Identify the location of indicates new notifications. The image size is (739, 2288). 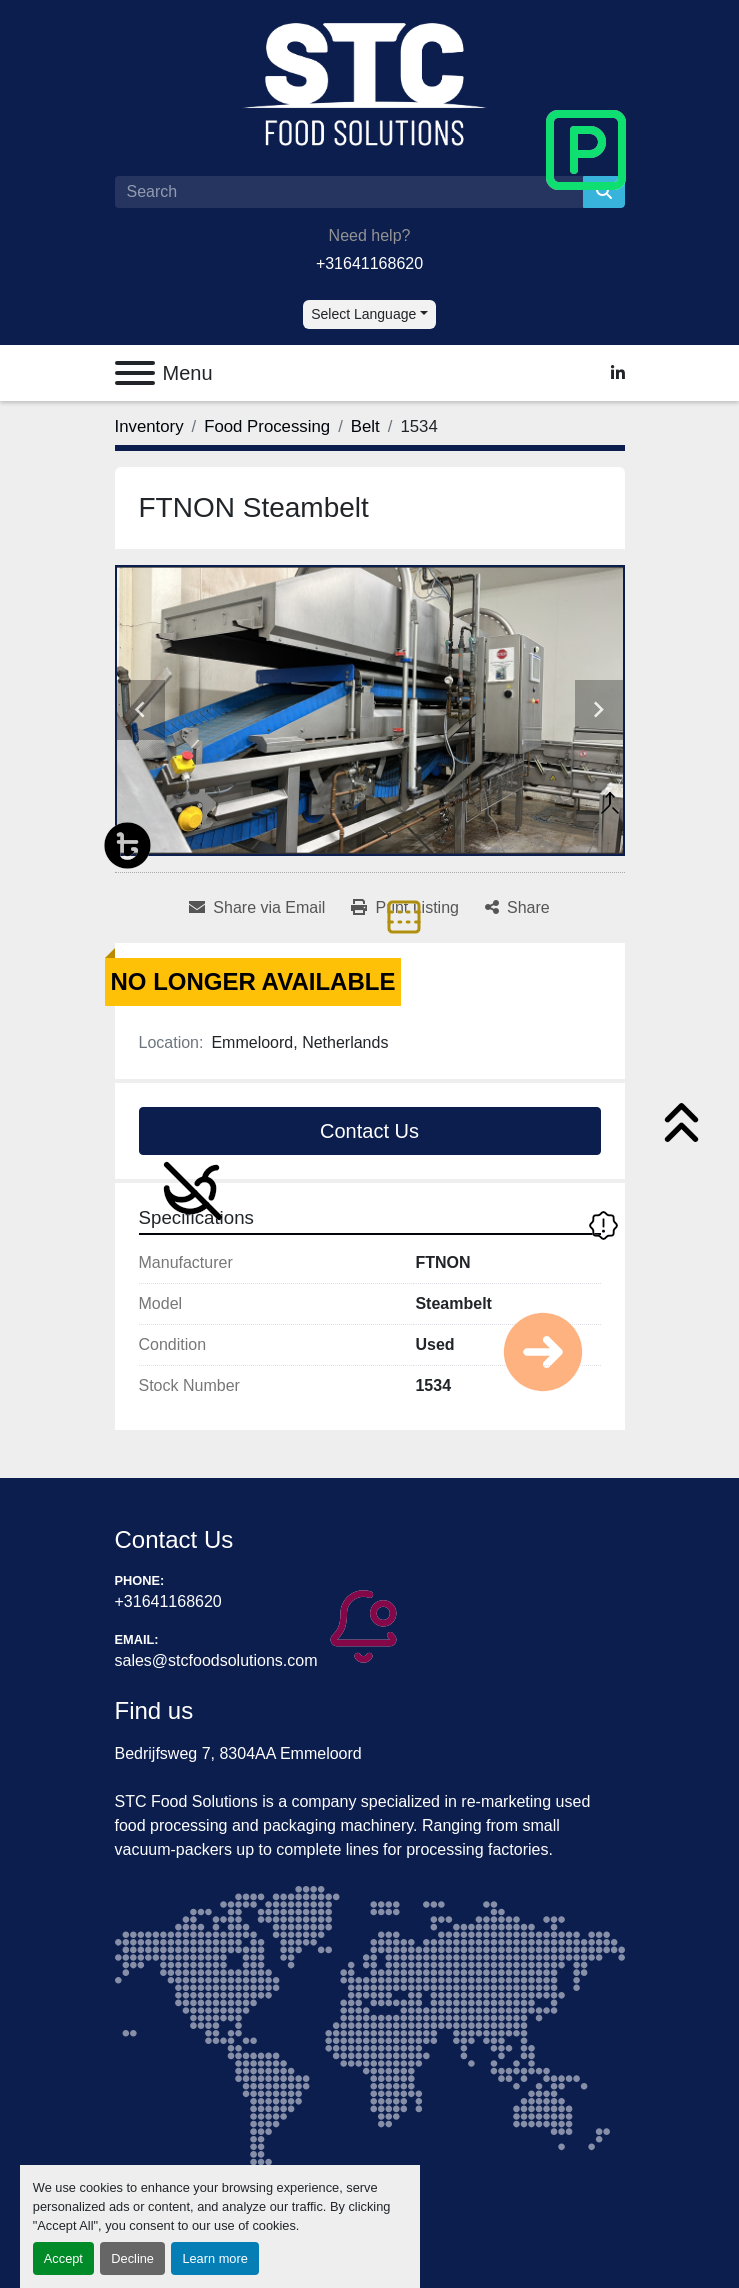
(363, 1626).